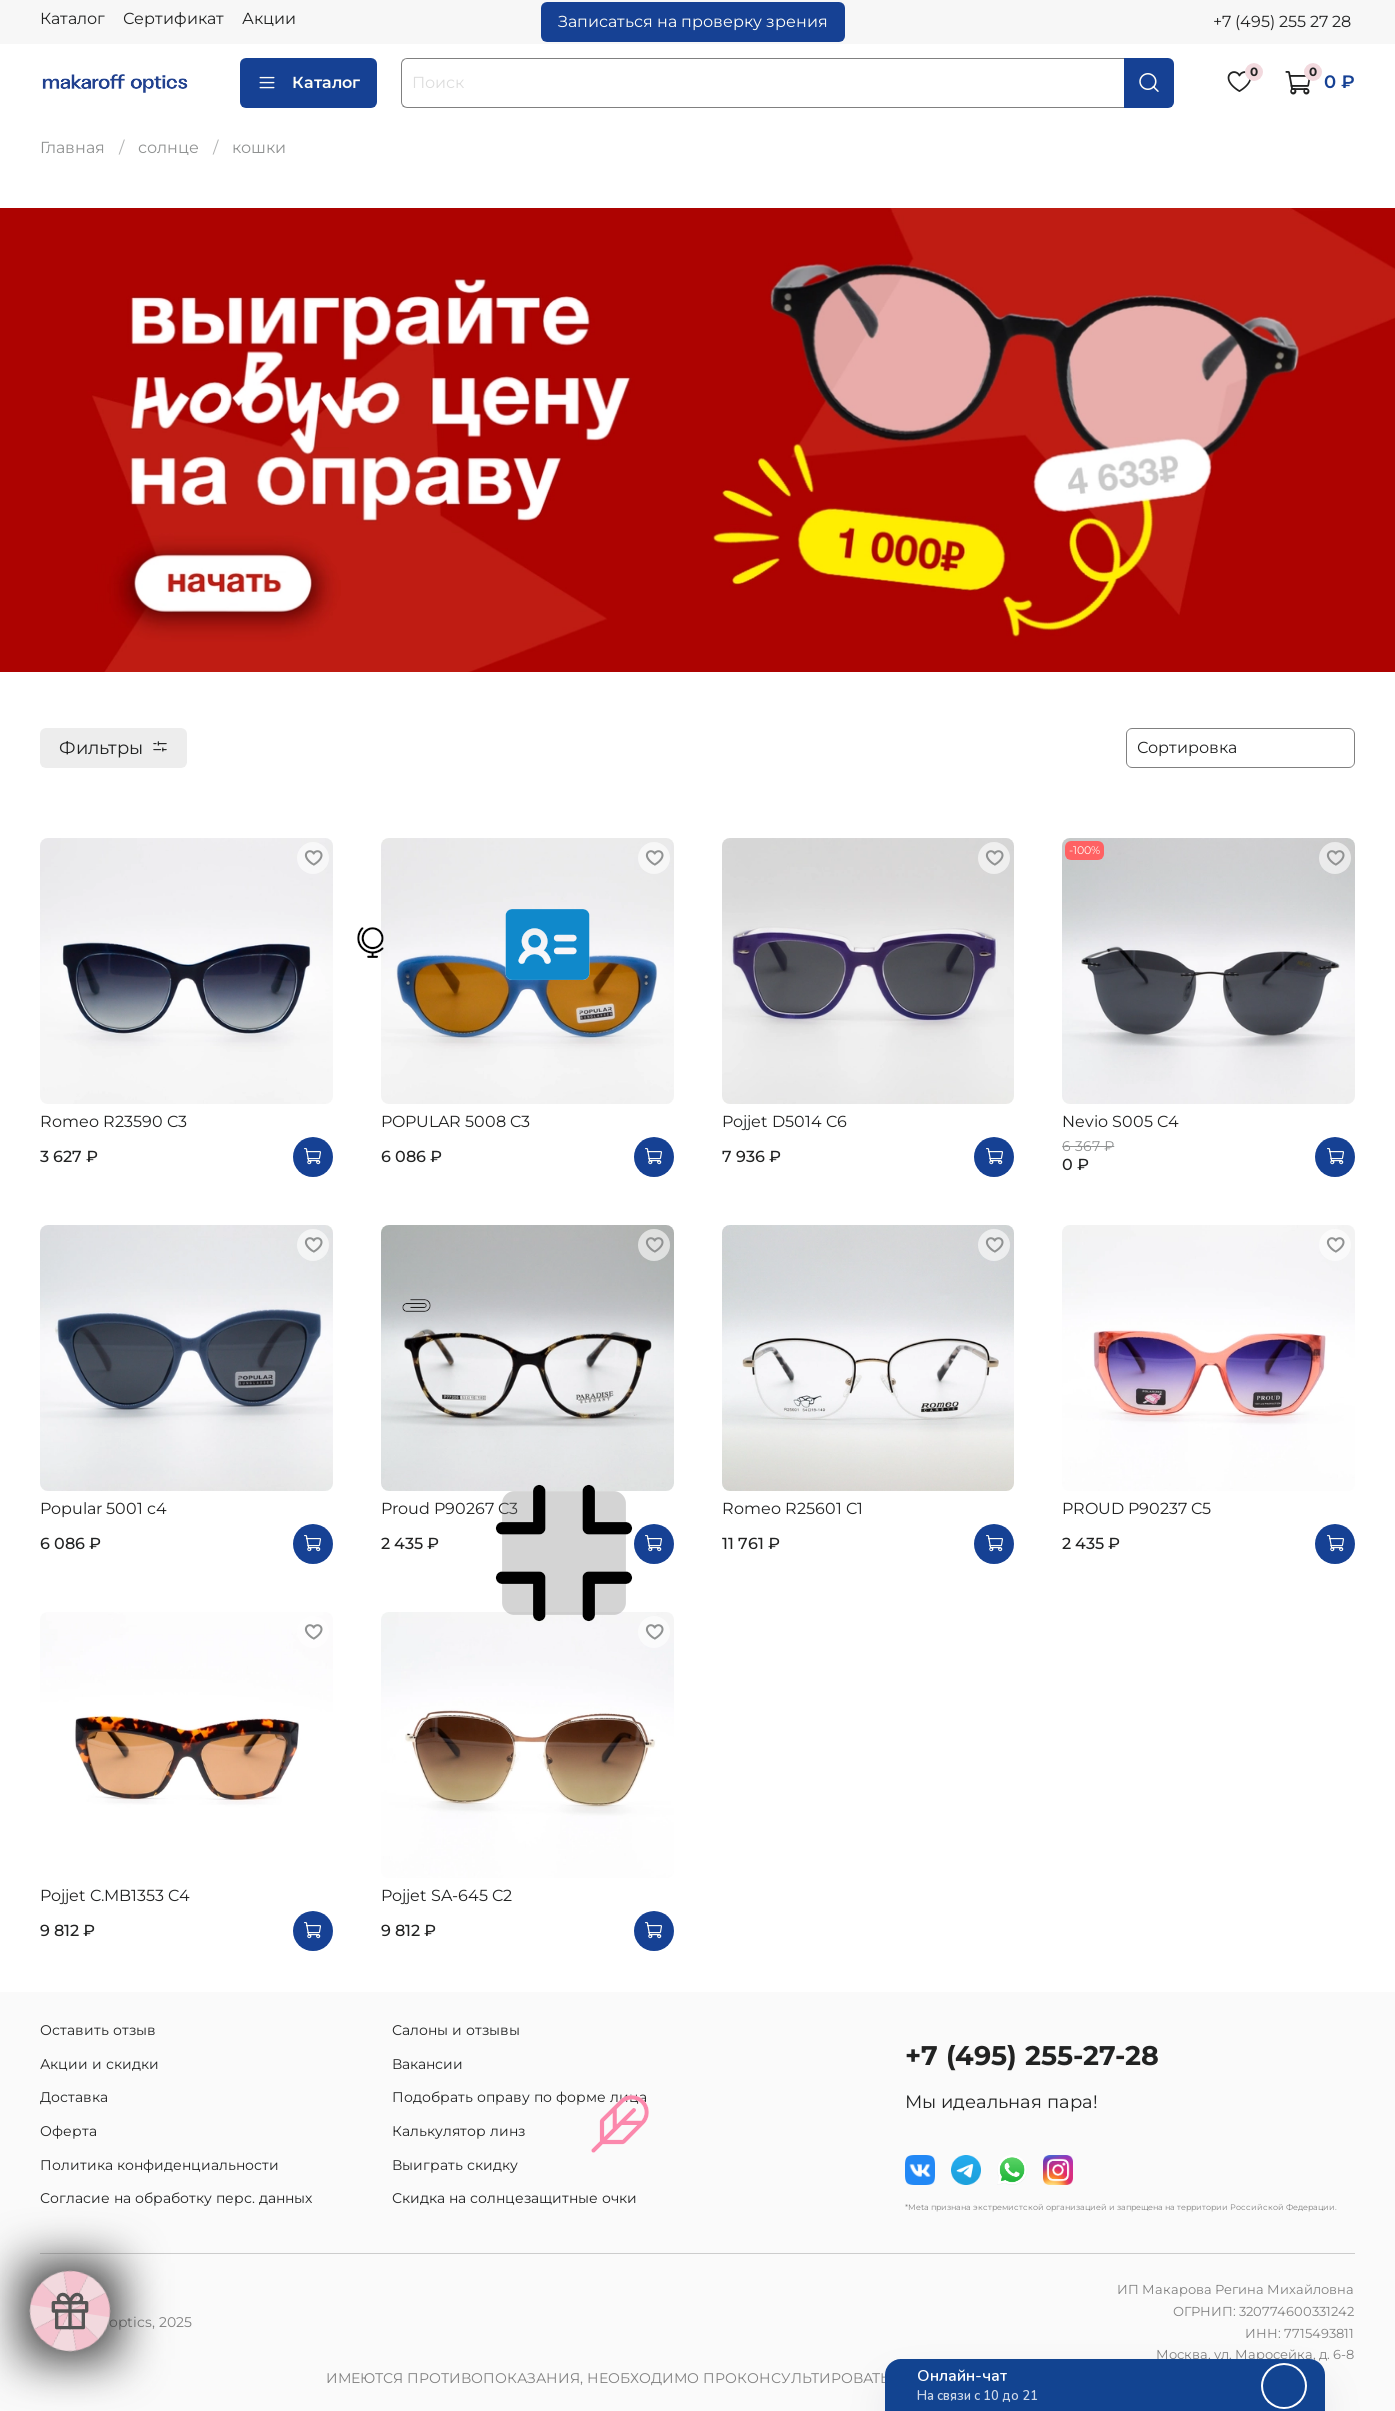 The image size is (1395, 2411). I want to click on attach a file to your message, so click(416, 1305).